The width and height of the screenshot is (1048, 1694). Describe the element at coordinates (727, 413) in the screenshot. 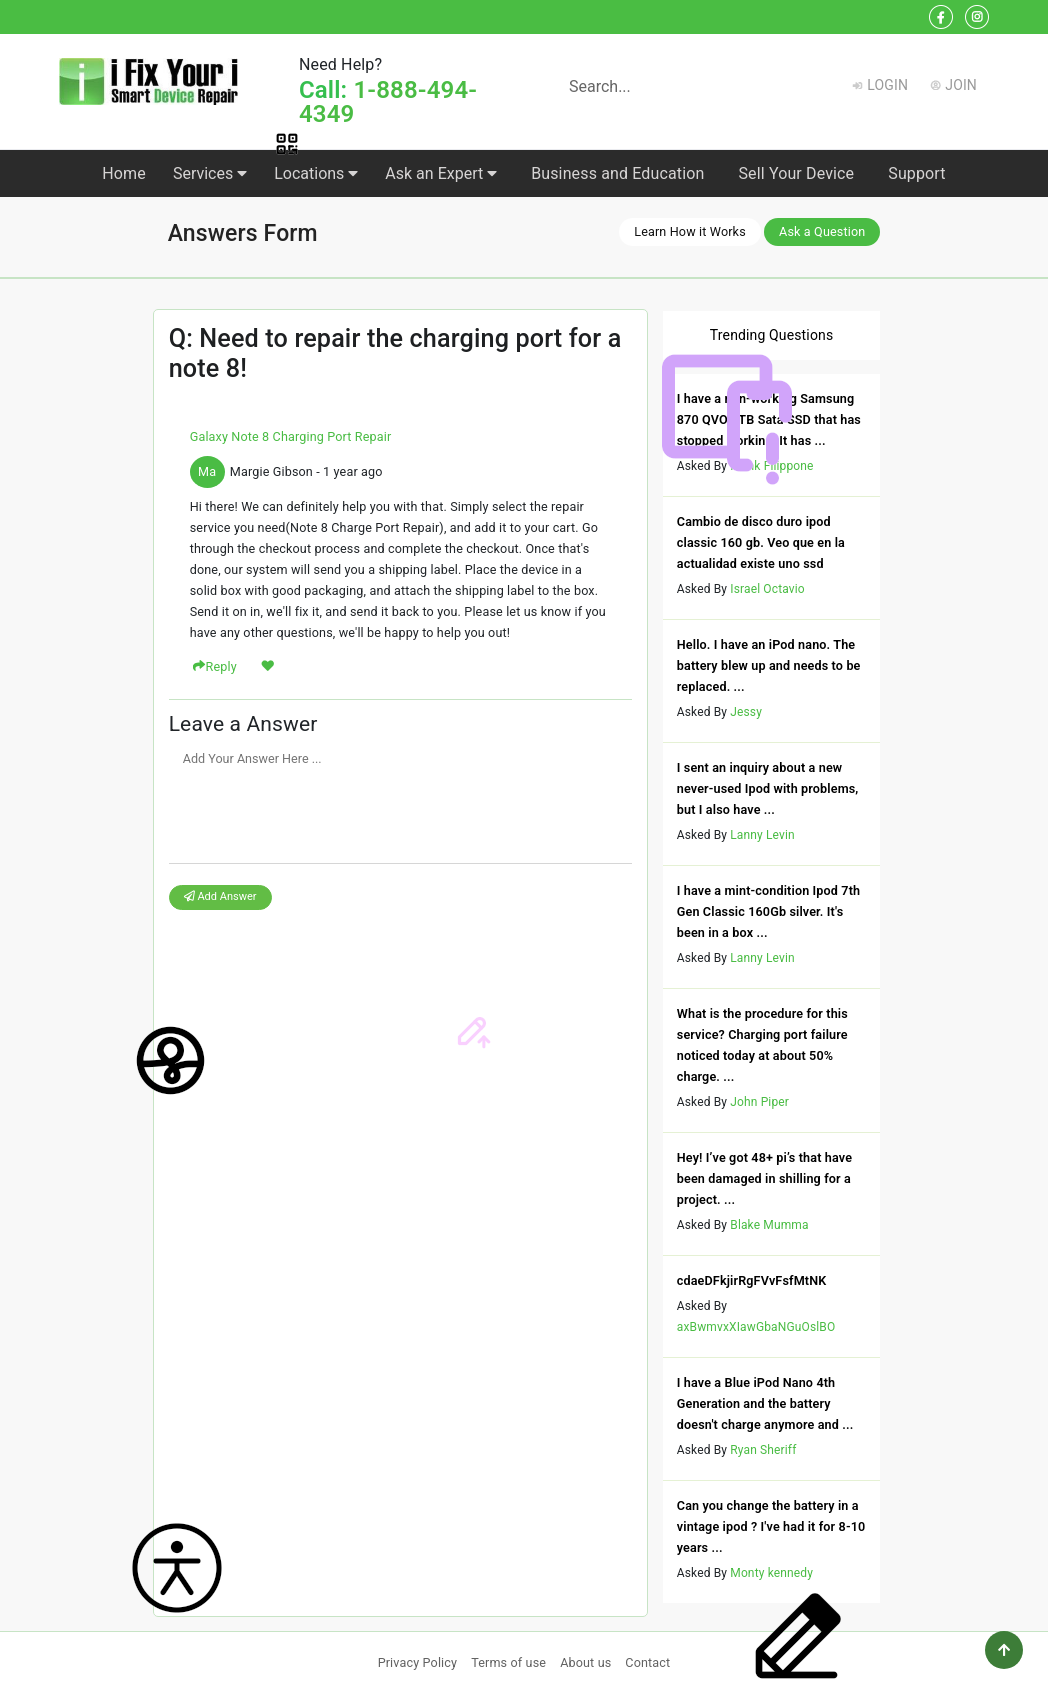

I see `device sync error or warning` at that location.